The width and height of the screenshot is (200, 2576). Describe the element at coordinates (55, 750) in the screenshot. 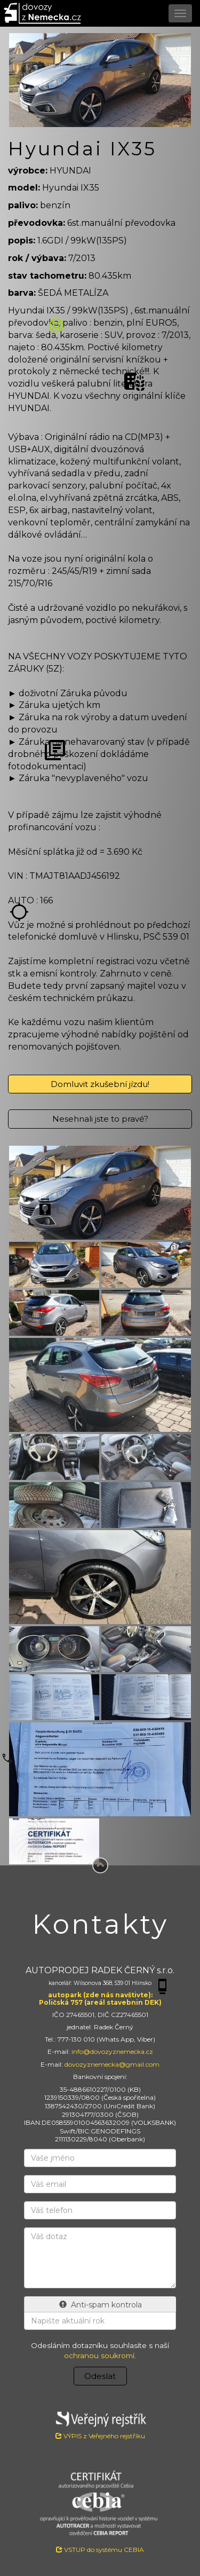

I see `access your library or reading list` at that location.